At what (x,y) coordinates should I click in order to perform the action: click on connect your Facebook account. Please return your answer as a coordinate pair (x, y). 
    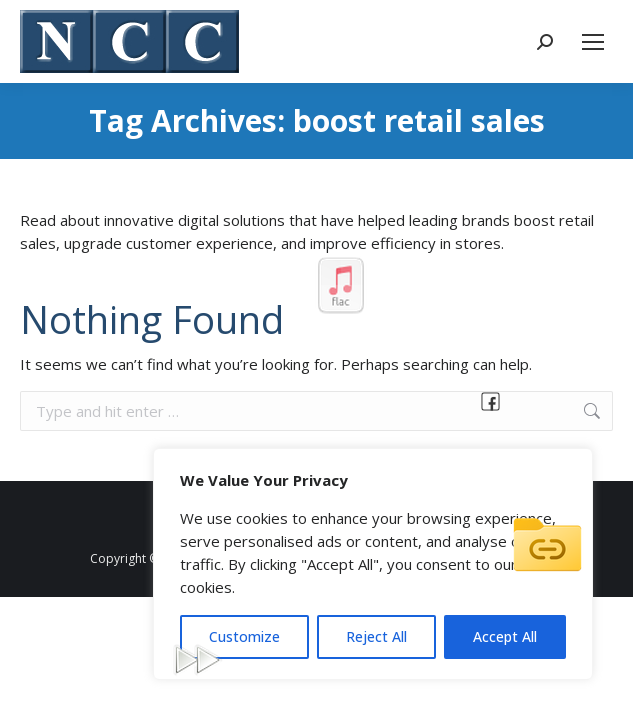
    Looking at the image, I should click on (490, 401).